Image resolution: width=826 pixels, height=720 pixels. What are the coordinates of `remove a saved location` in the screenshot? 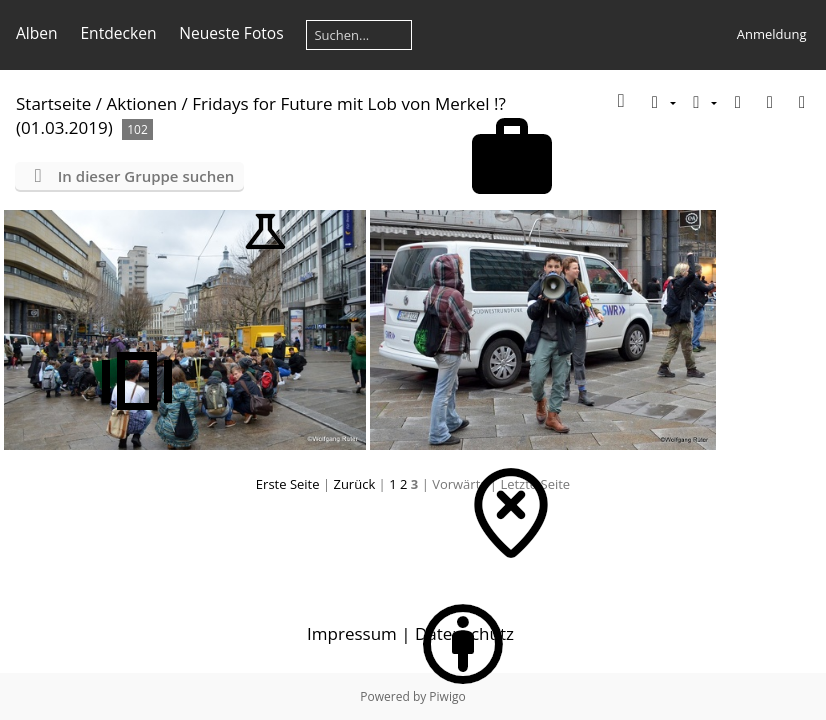 It's located at (511, 513).